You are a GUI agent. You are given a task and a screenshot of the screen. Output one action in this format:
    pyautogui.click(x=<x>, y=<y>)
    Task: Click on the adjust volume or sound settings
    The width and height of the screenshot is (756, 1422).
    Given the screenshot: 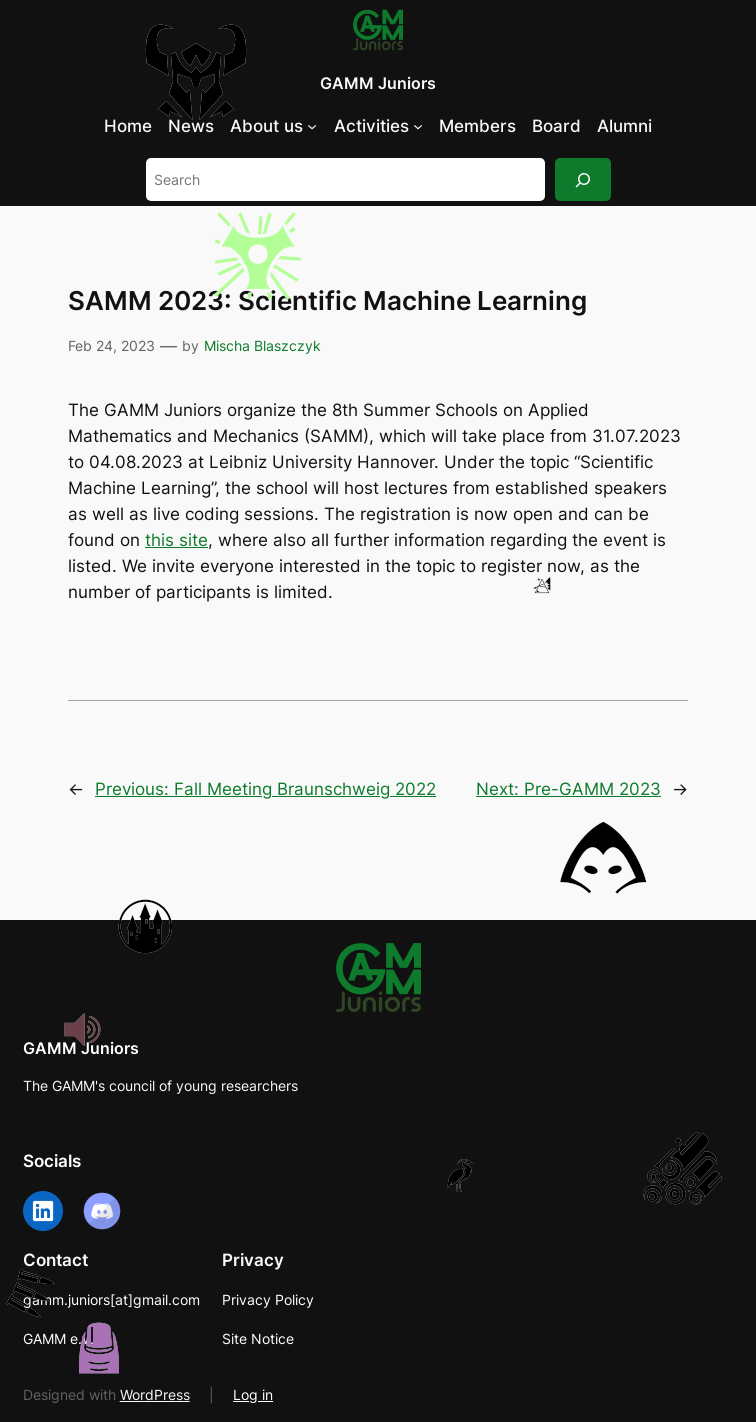 What is the action you would take?
    pyautogui.click(x=82, y=1029)
    